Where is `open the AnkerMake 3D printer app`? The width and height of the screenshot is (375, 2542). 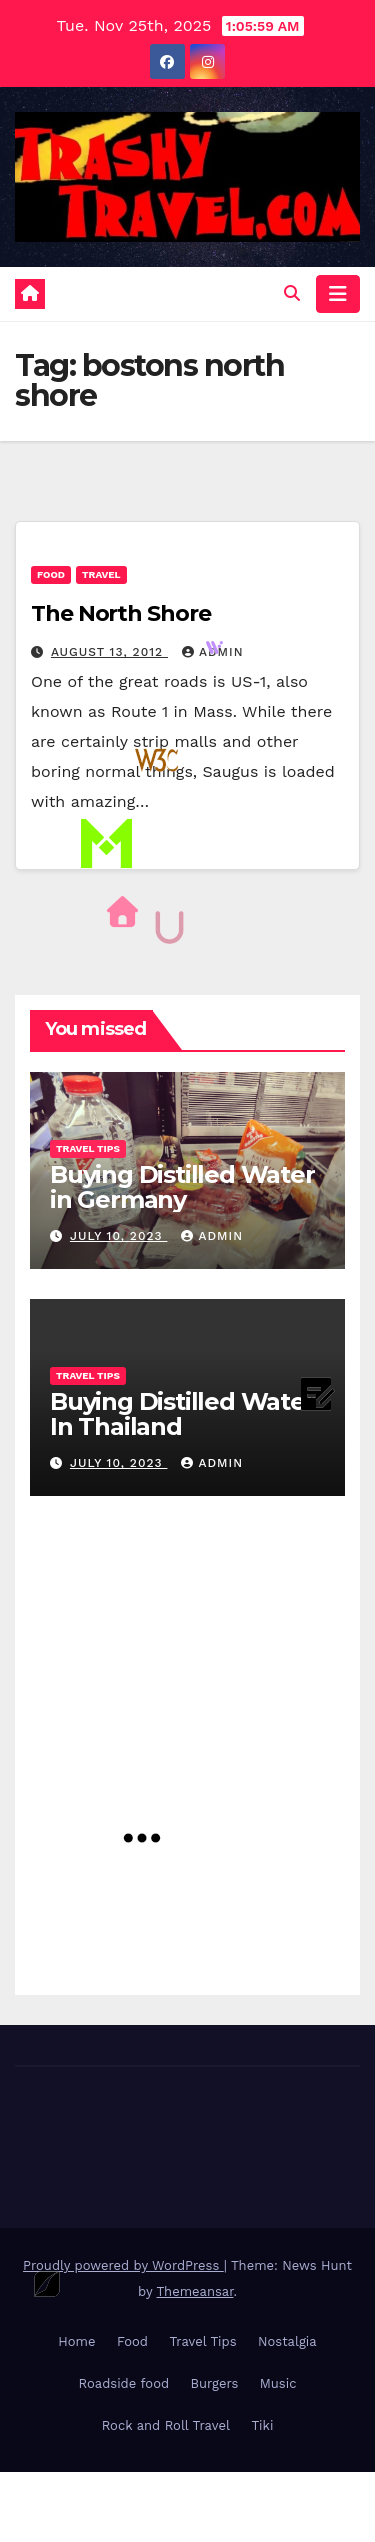
open the AnkerMake 3D printer app is located at coordinates (106, 843).